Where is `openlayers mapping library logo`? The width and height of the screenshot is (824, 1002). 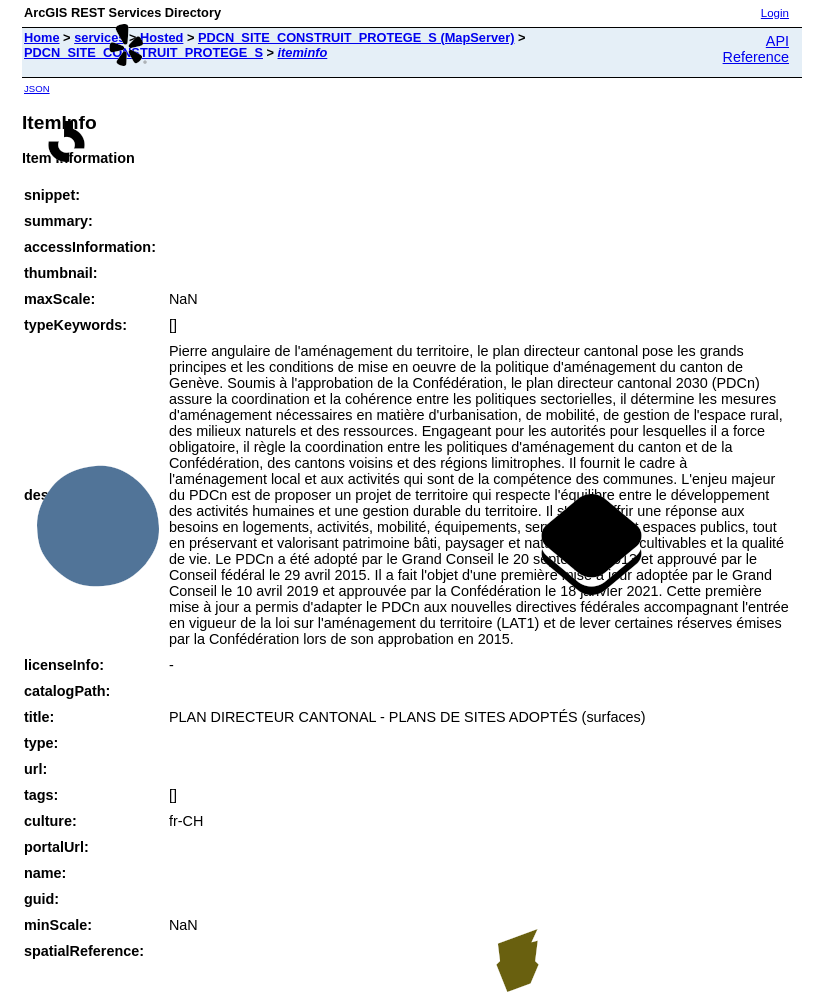
openlayers mapping library logo is located at coordinates (591, 544).